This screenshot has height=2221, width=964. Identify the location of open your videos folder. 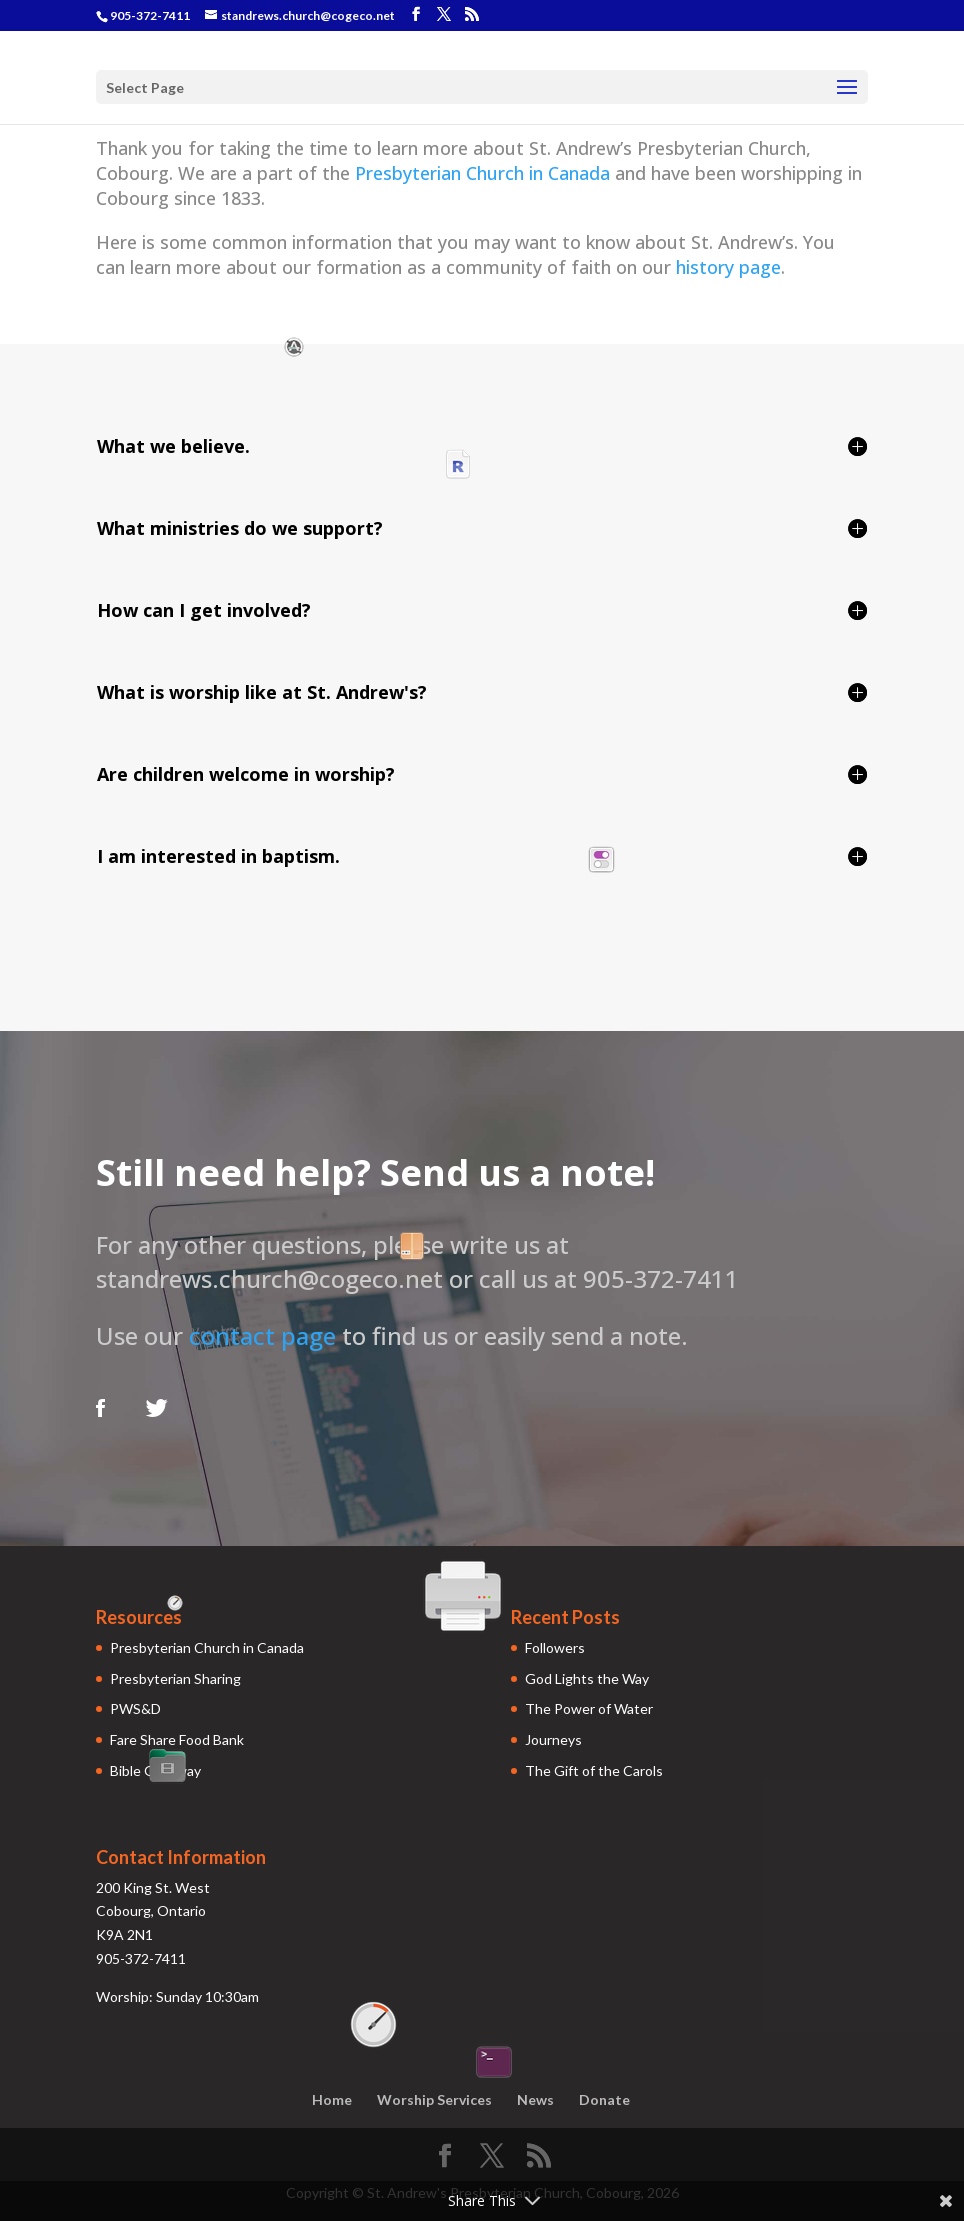
(167, 1765).